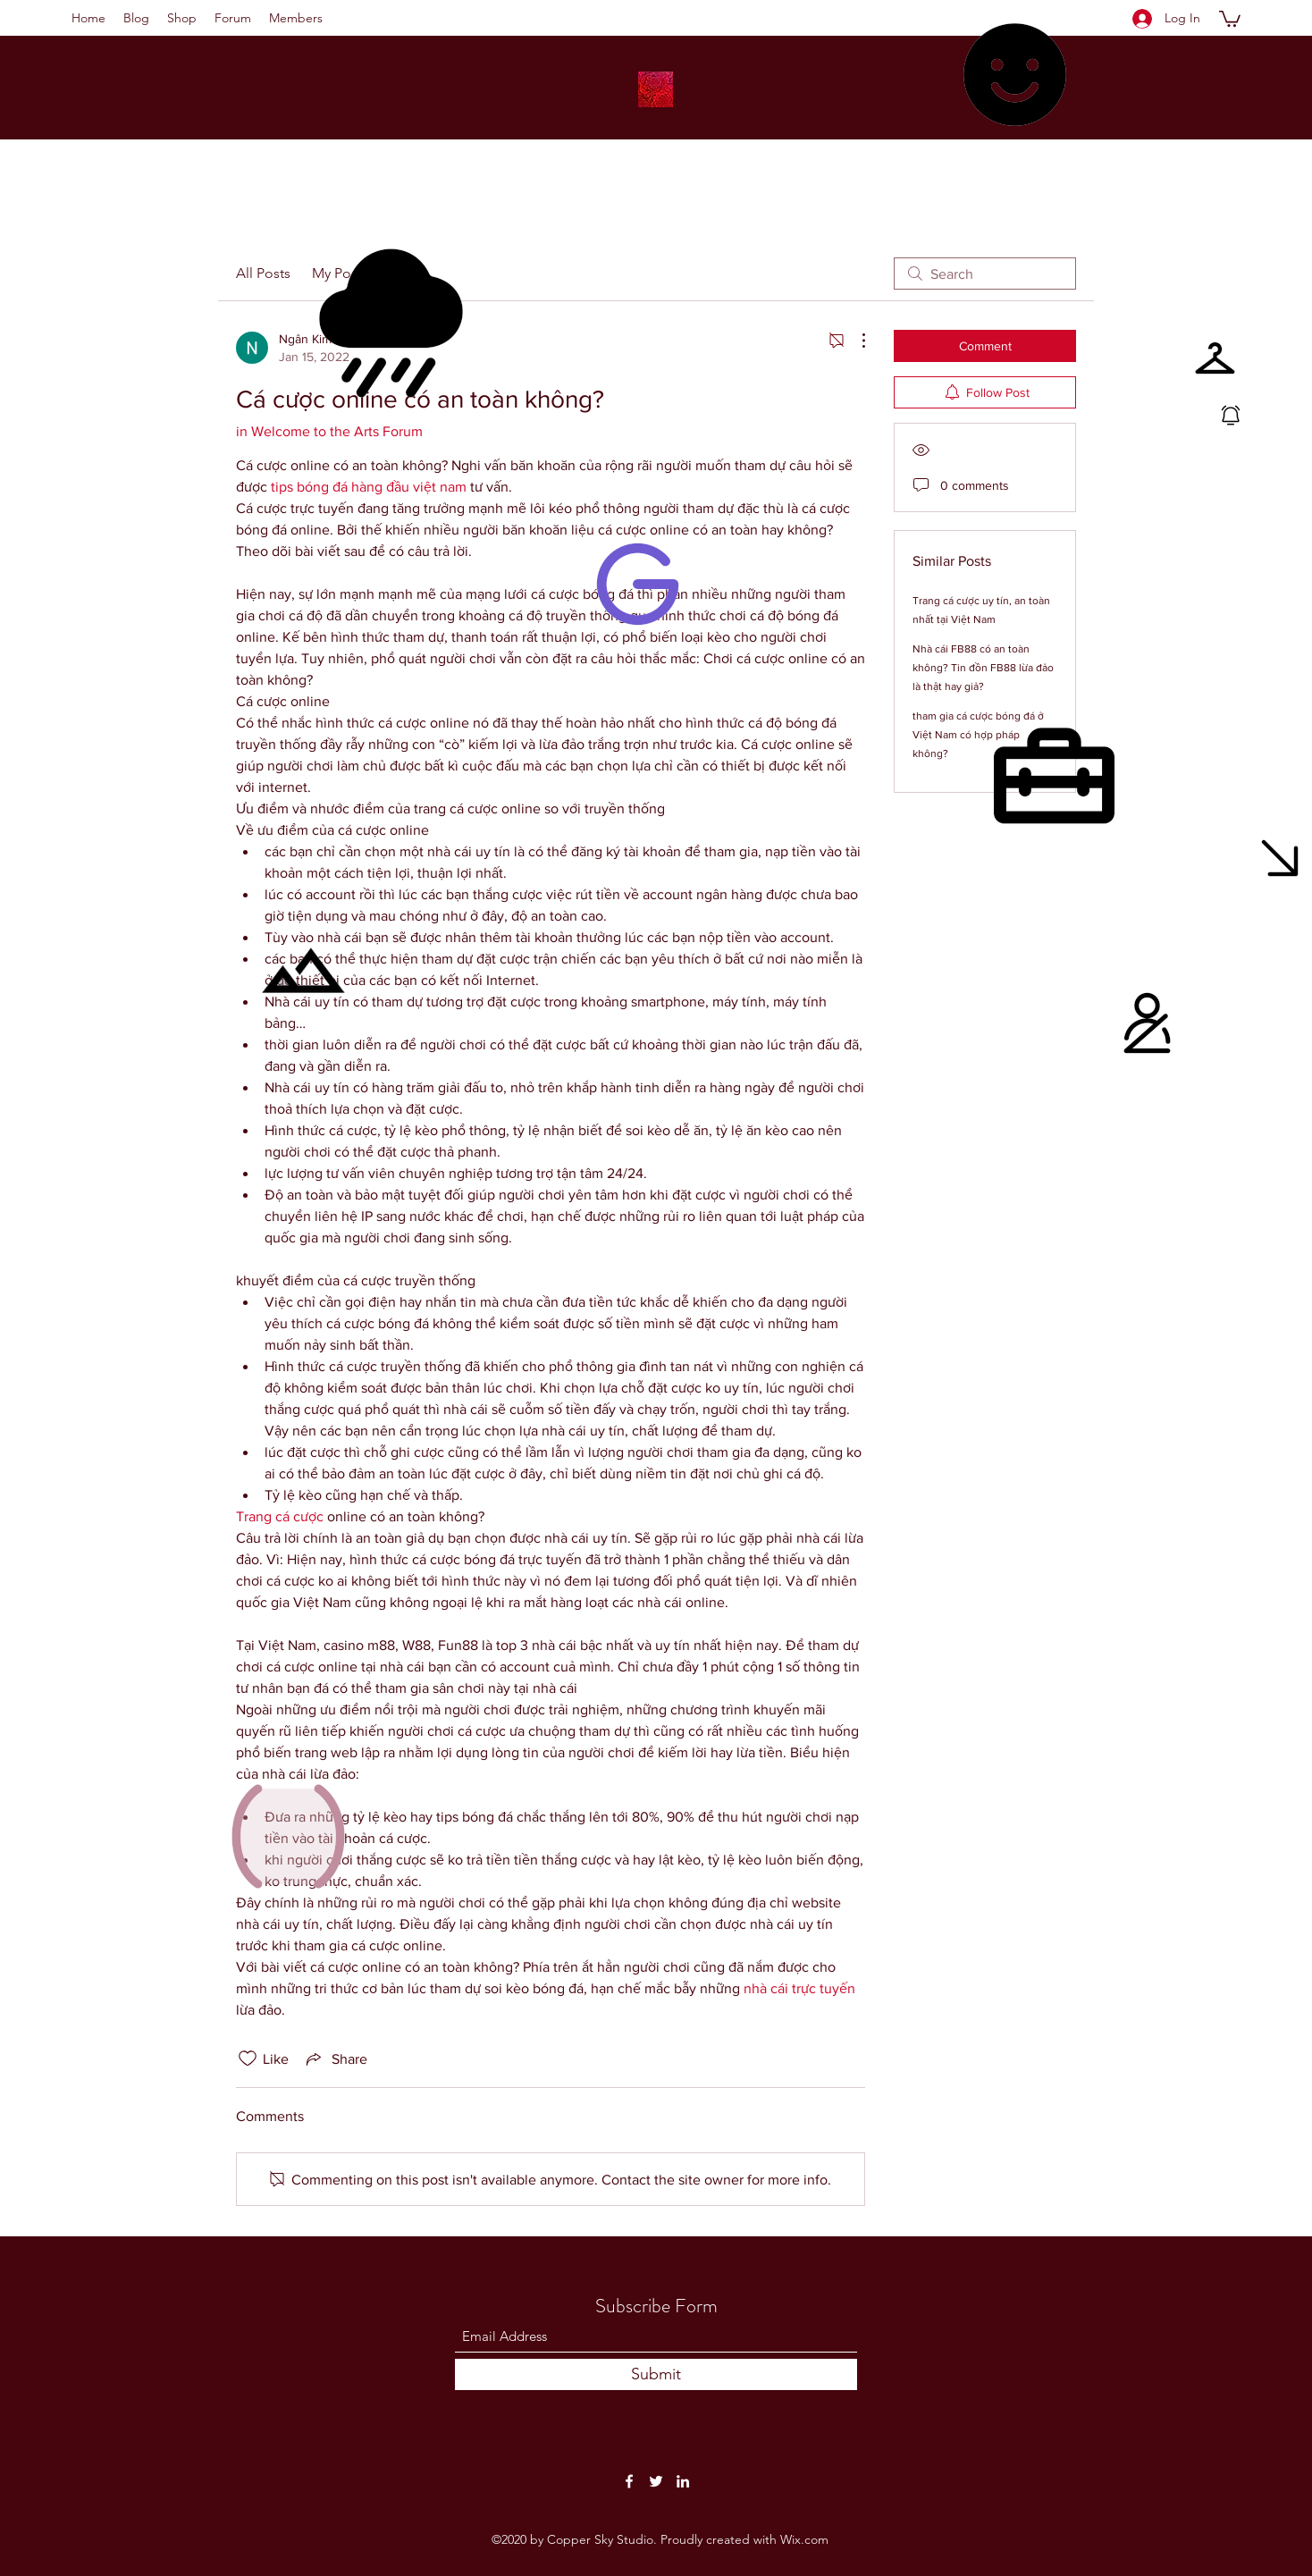 This screenshot has height=2576, width=1312. I want to click on indicates new notifications or alerts, so click(1231, 416).